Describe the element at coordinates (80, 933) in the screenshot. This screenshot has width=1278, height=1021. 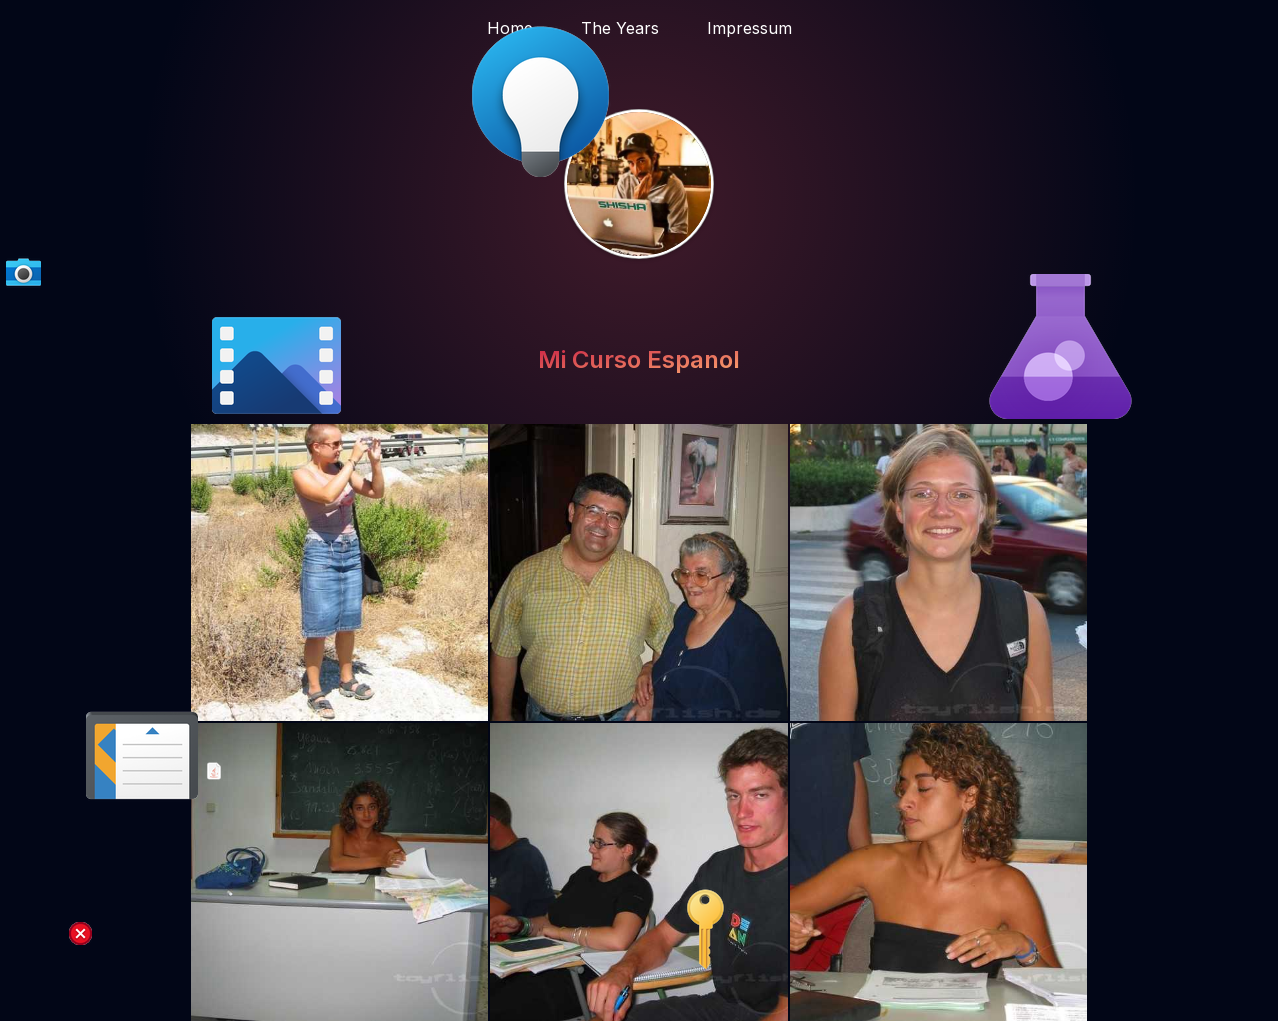
I see `indicates a OneDrive sync error` at that location.